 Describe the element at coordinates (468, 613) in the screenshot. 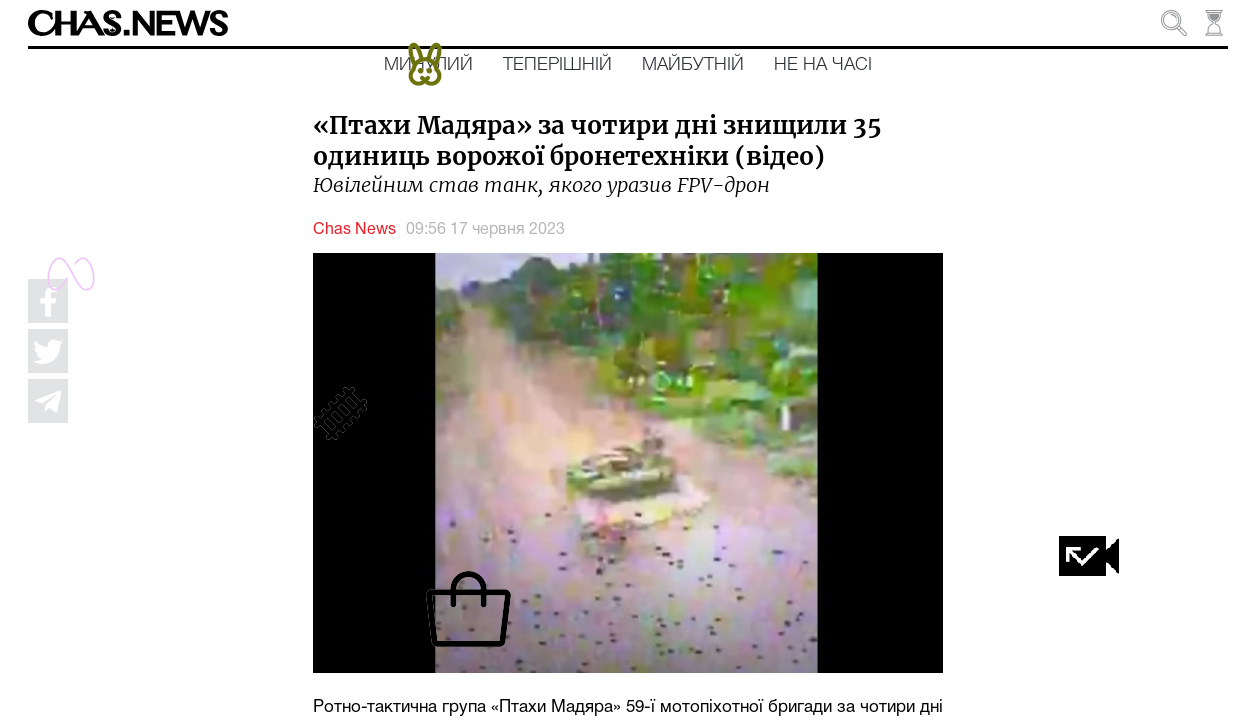

I see `view your shopping bag` at that location.